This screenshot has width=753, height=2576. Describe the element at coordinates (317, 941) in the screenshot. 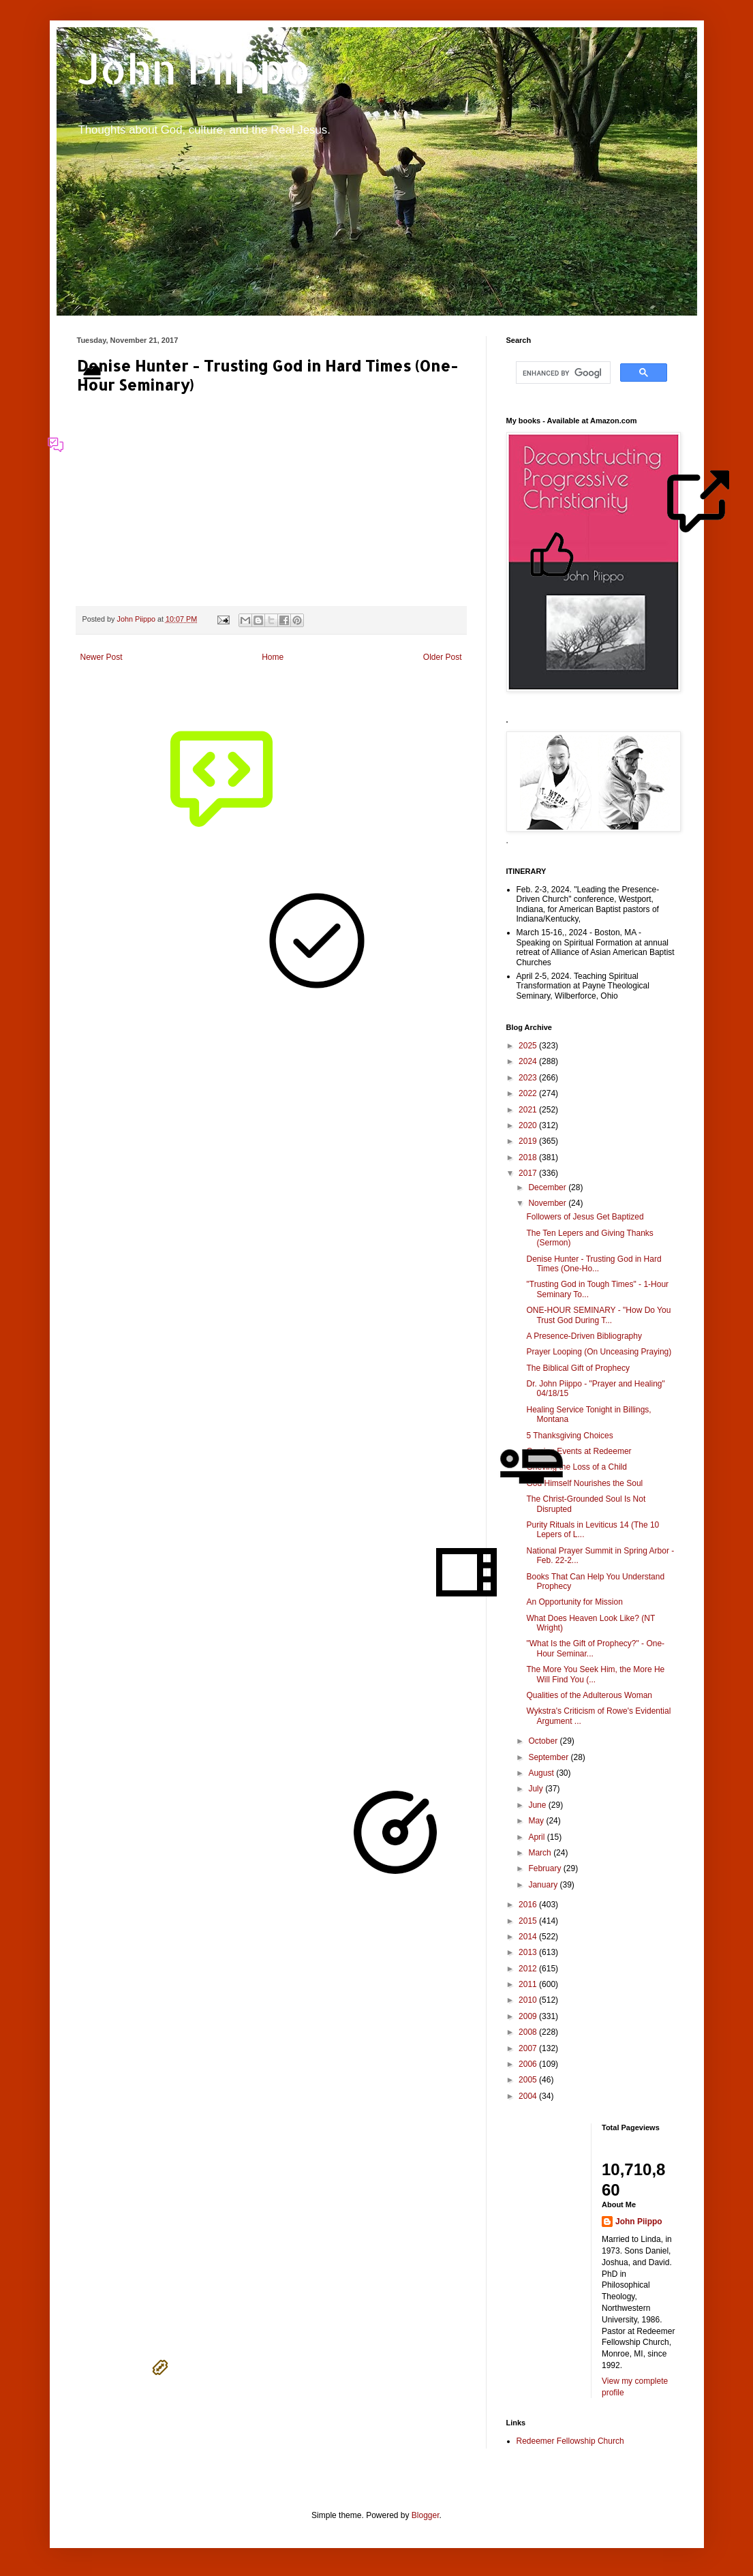

I see `indicates a closed or resolved issue` at that location.